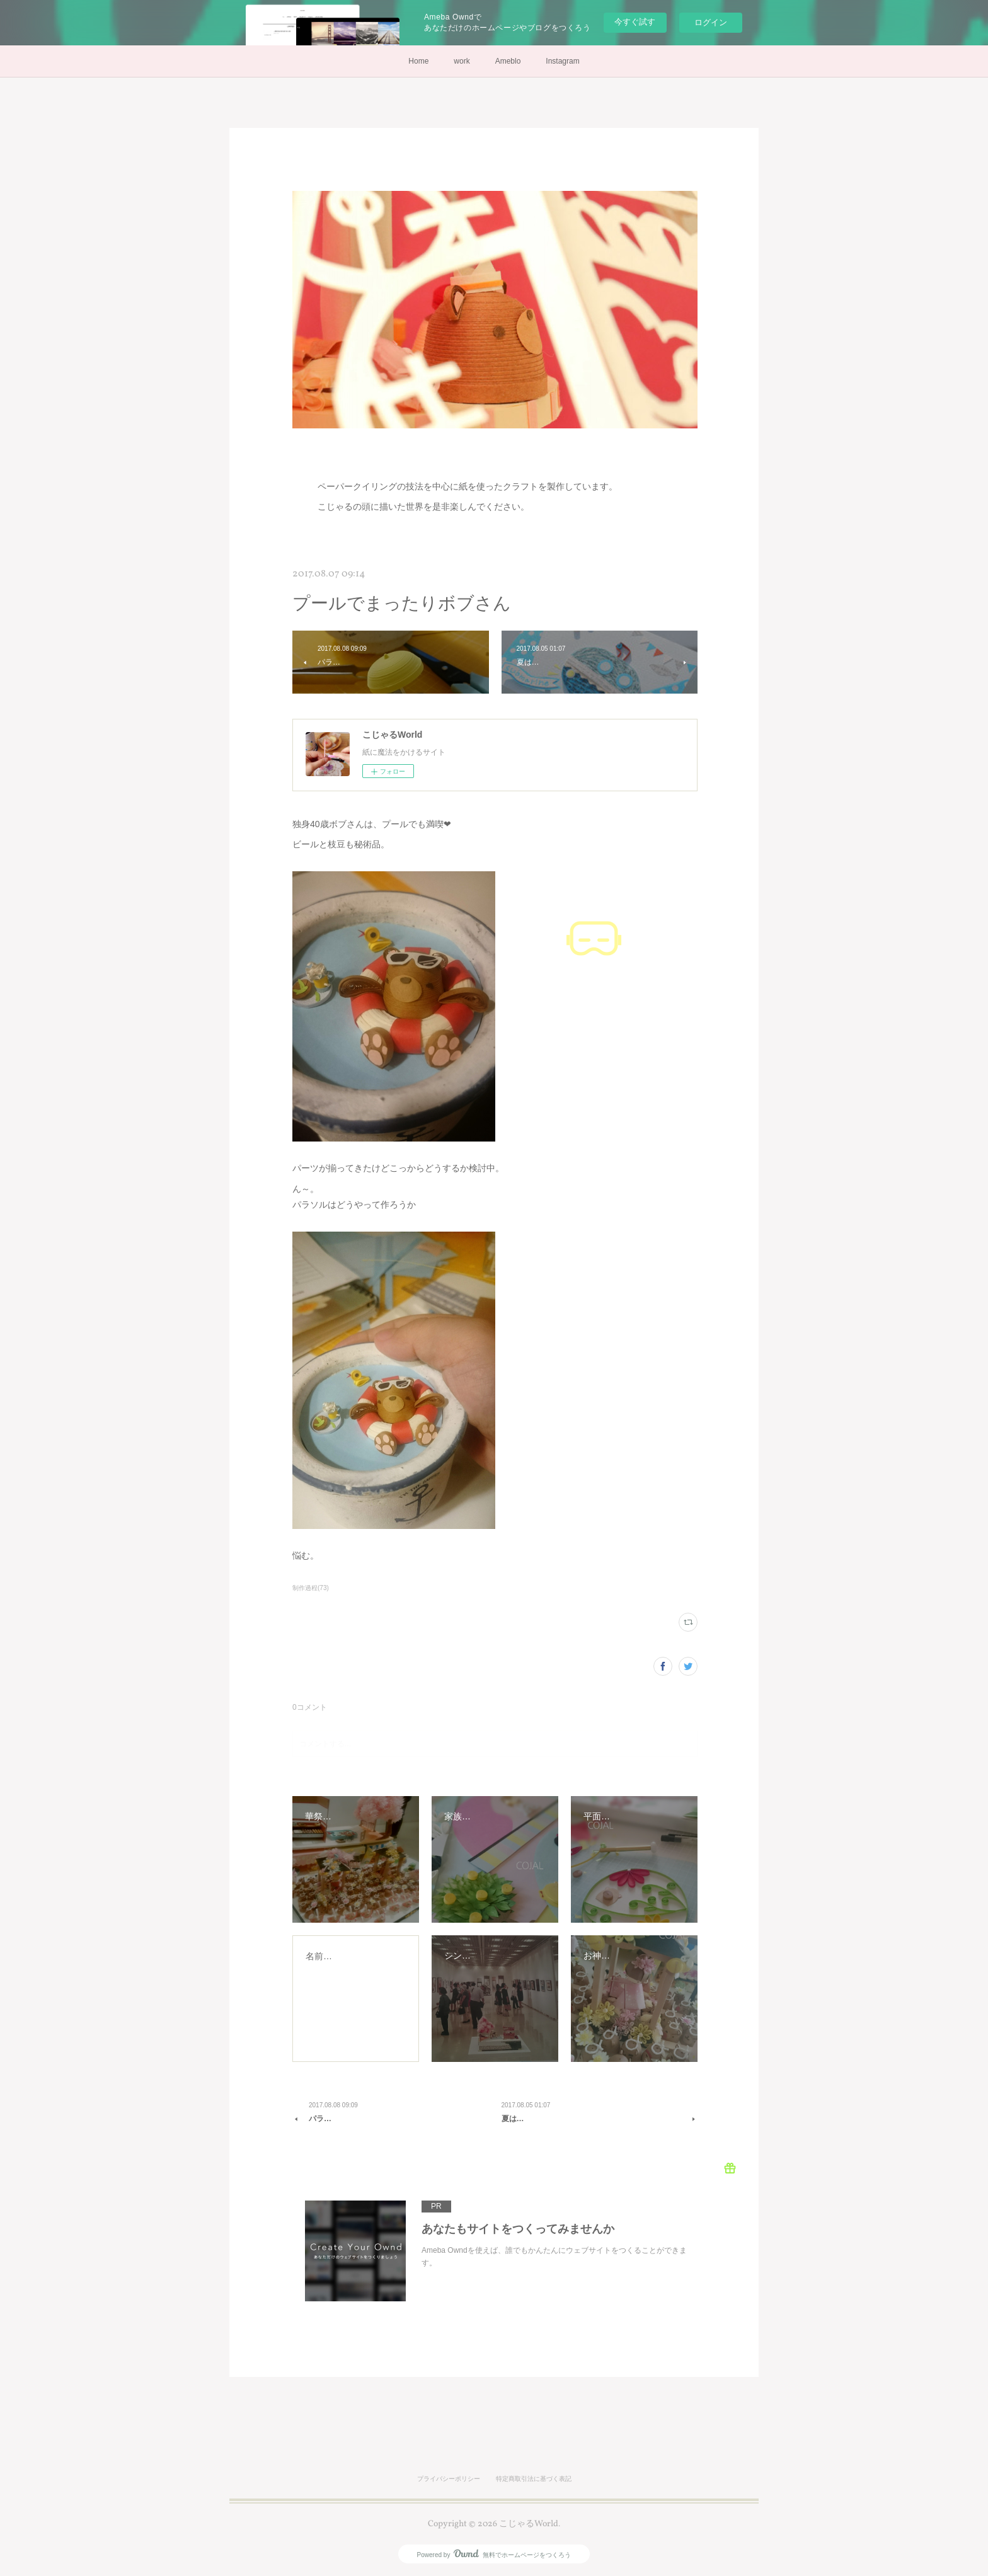  Describe the element at coordinates (594, 938) in the screenshot. I see `access virtual reality settings or features` at that location.